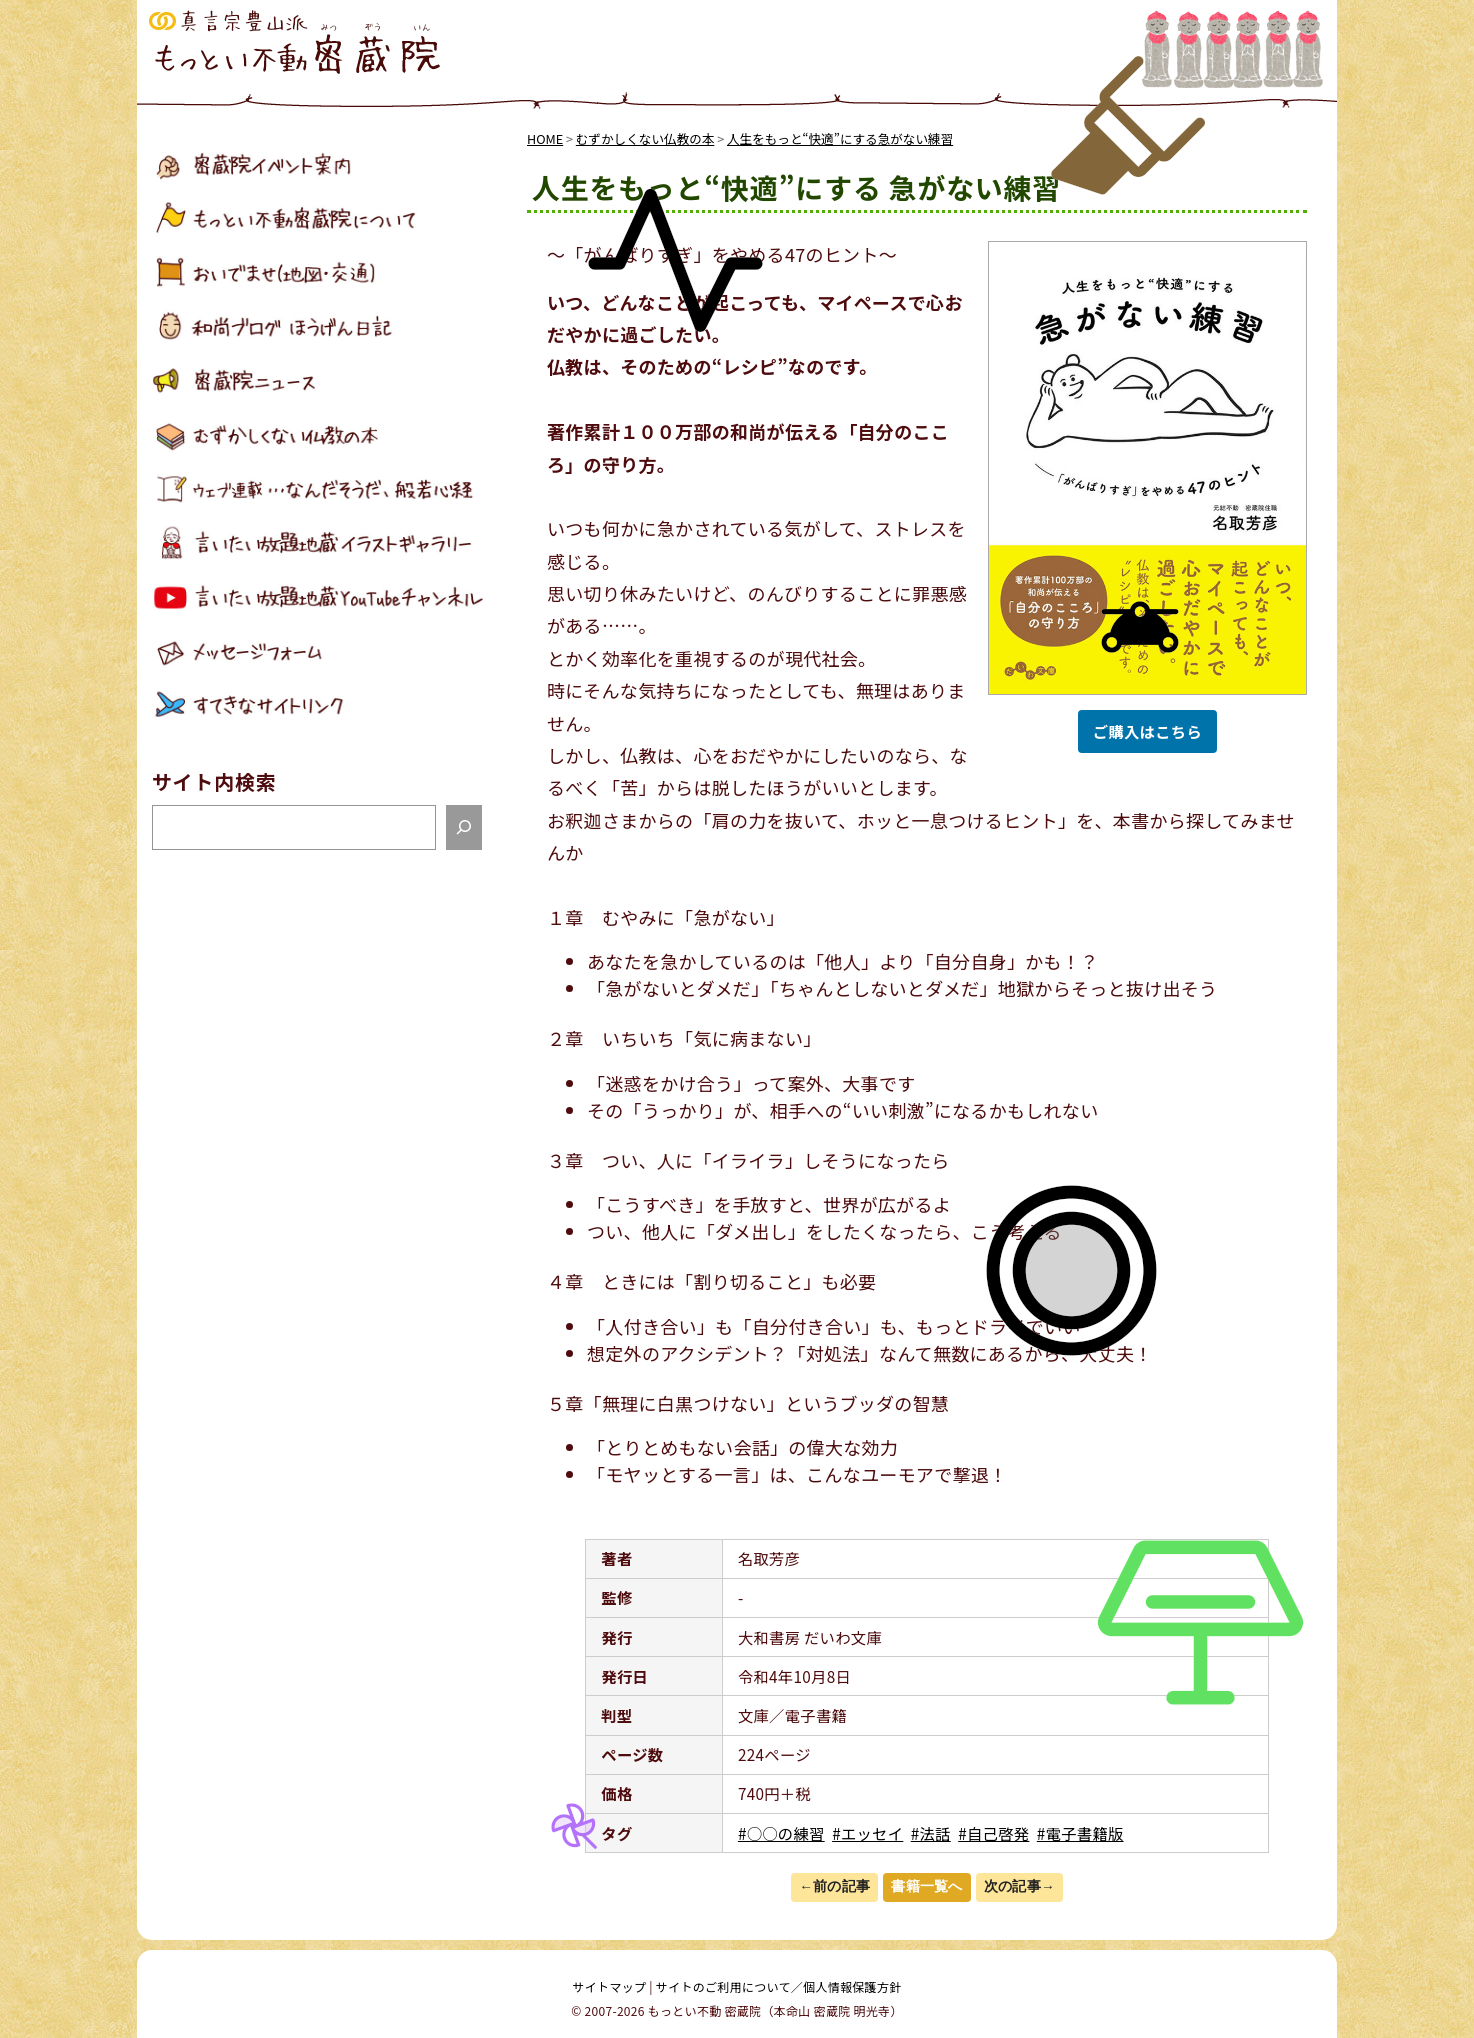 This screenshot has height=2038, width=1474. I want to click on access vector path editing tools, so click(1140, 627).